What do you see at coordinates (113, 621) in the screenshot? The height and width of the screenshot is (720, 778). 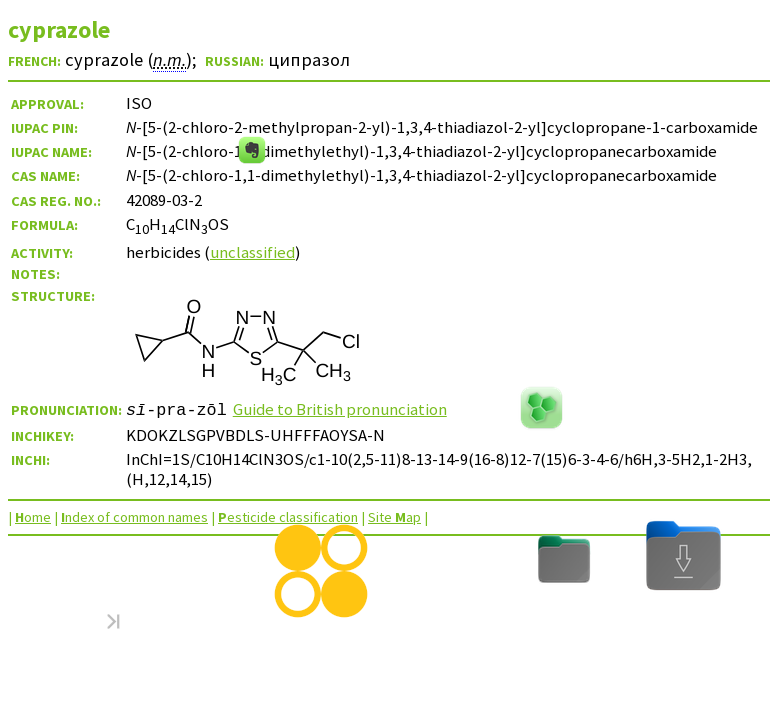 I see `skip to the last item in a list or playlist` at bounding box center [113, 621].